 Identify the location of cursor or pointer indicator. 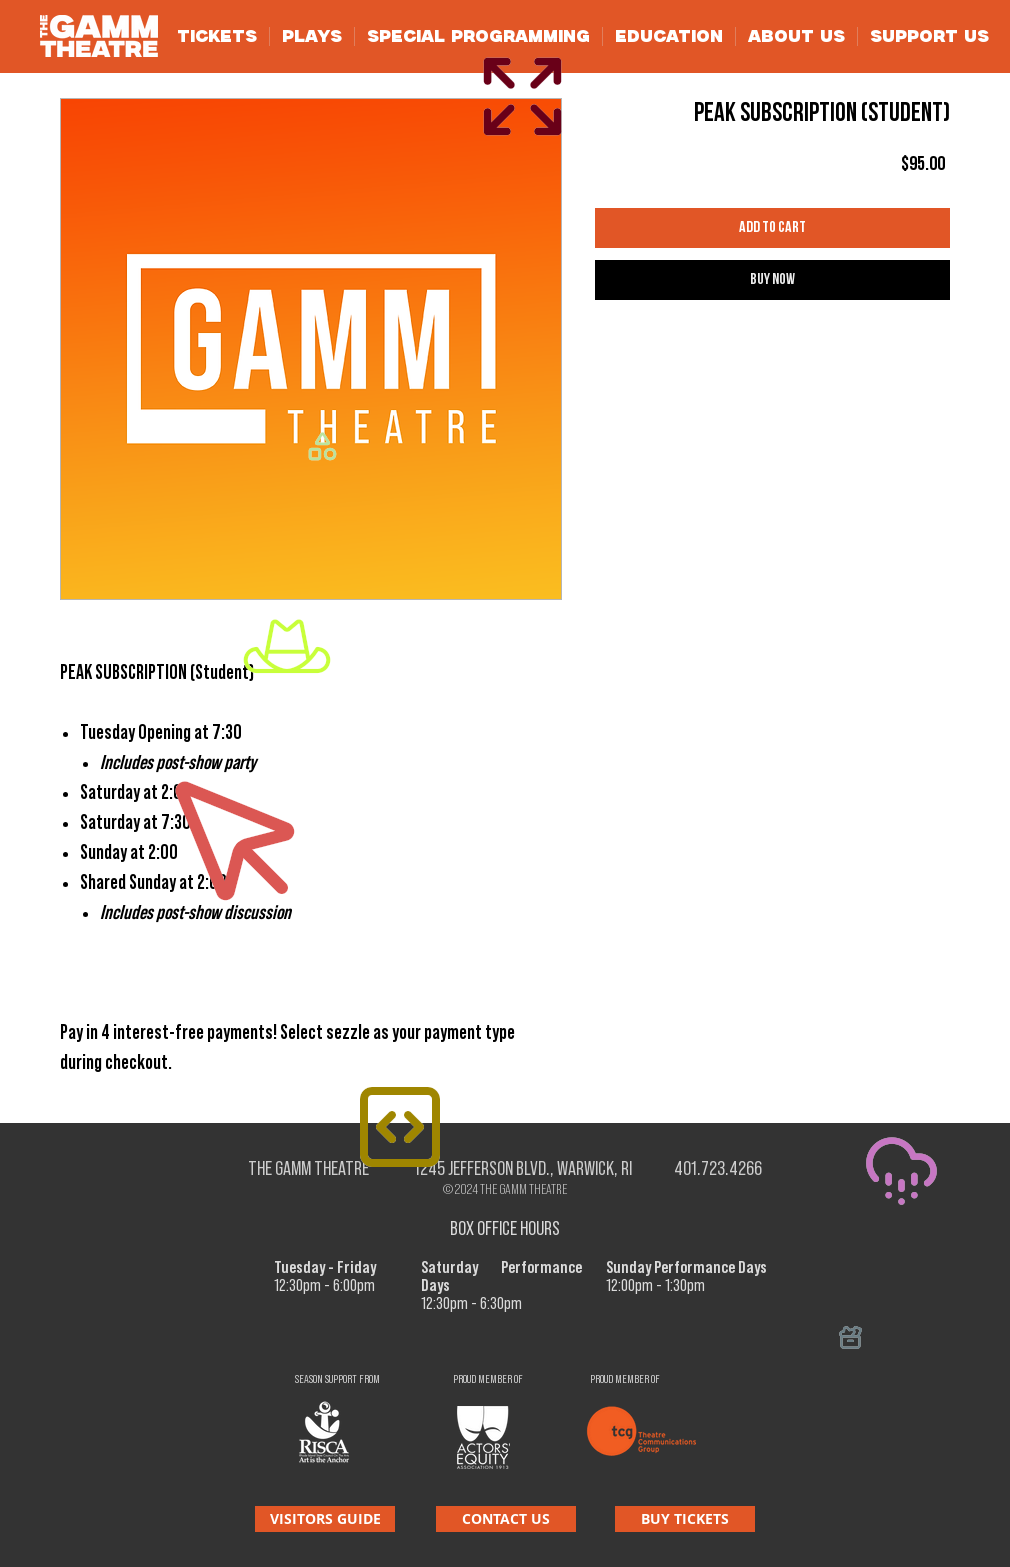
(238, 844).